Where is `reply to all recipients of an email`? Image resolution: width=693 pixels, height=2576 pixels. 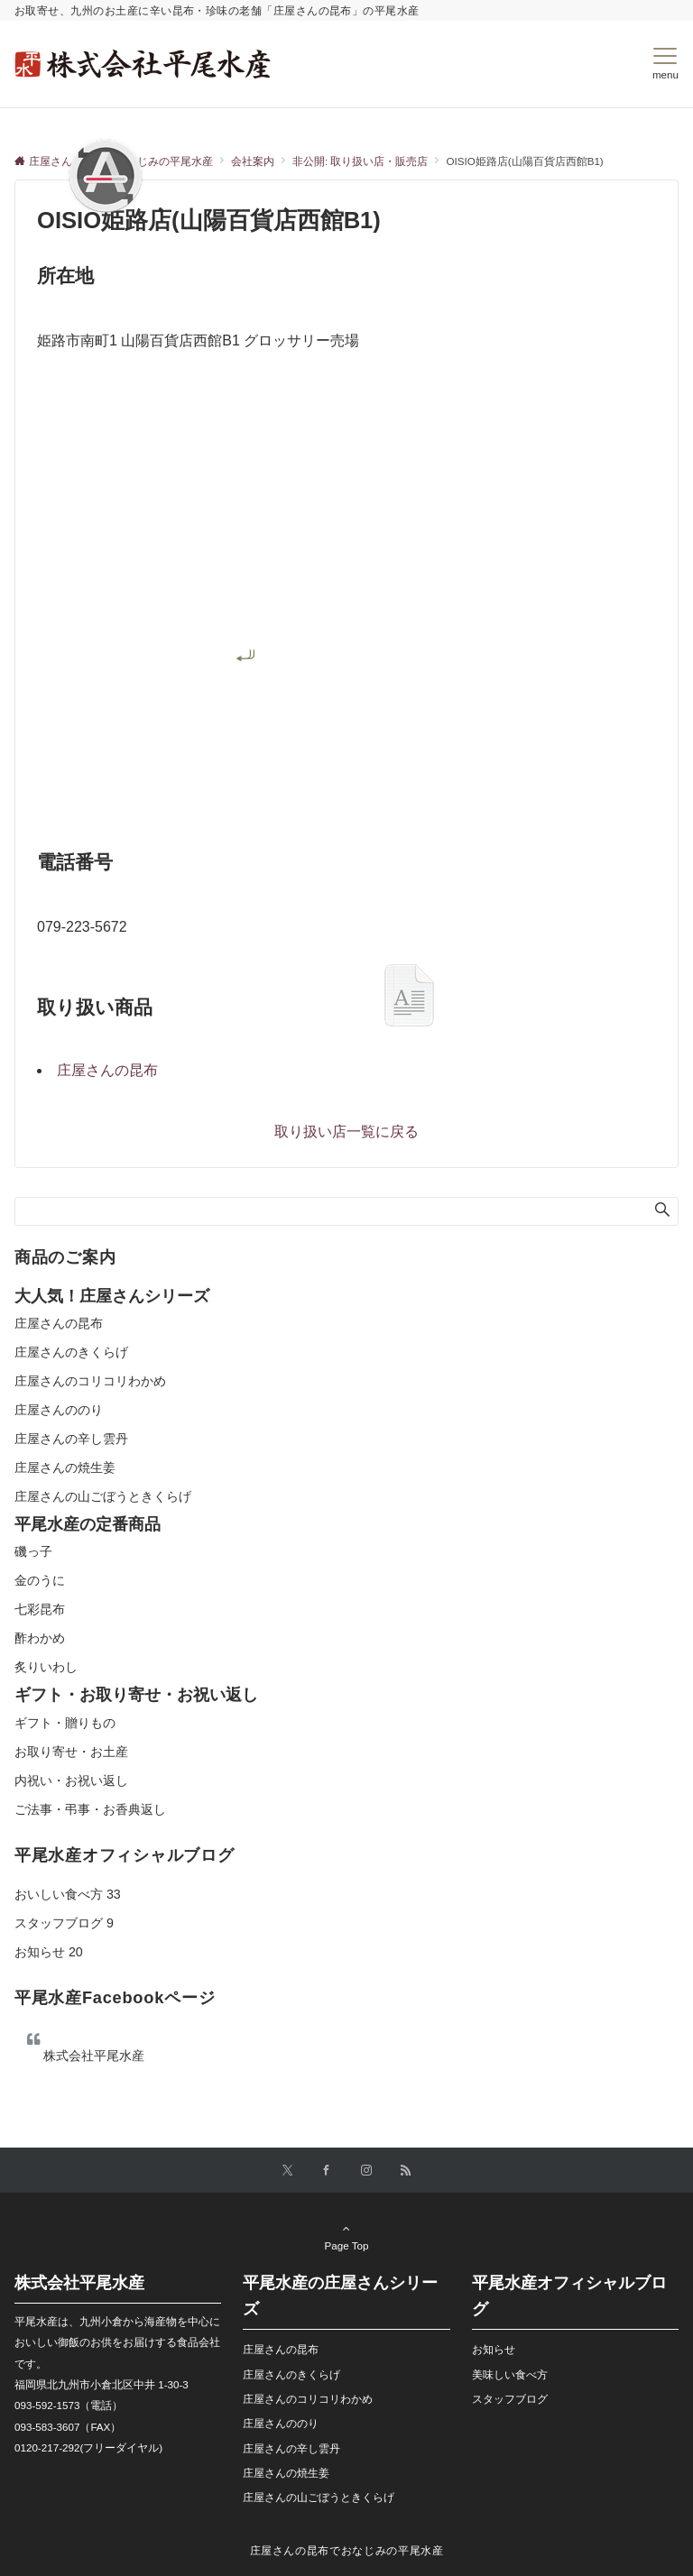 reply to all recipients of an email is located at coordinates (245, 654).